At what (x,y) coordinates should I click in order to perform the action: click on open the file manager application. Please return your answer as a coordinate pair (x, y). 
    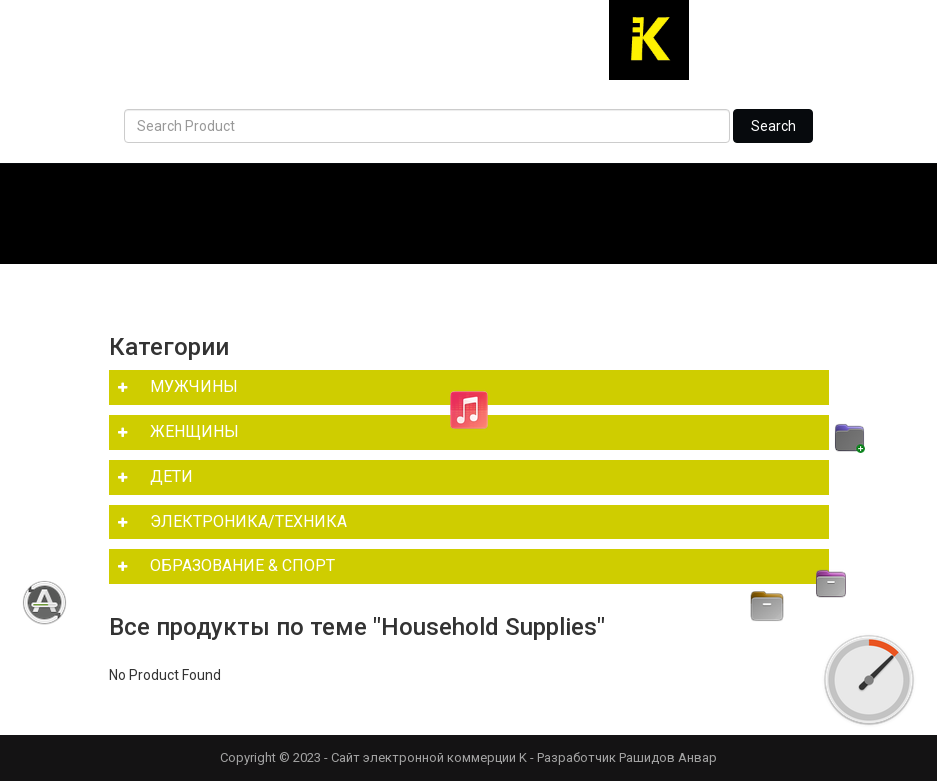
    Looking at the image, I should click on (767, 606).